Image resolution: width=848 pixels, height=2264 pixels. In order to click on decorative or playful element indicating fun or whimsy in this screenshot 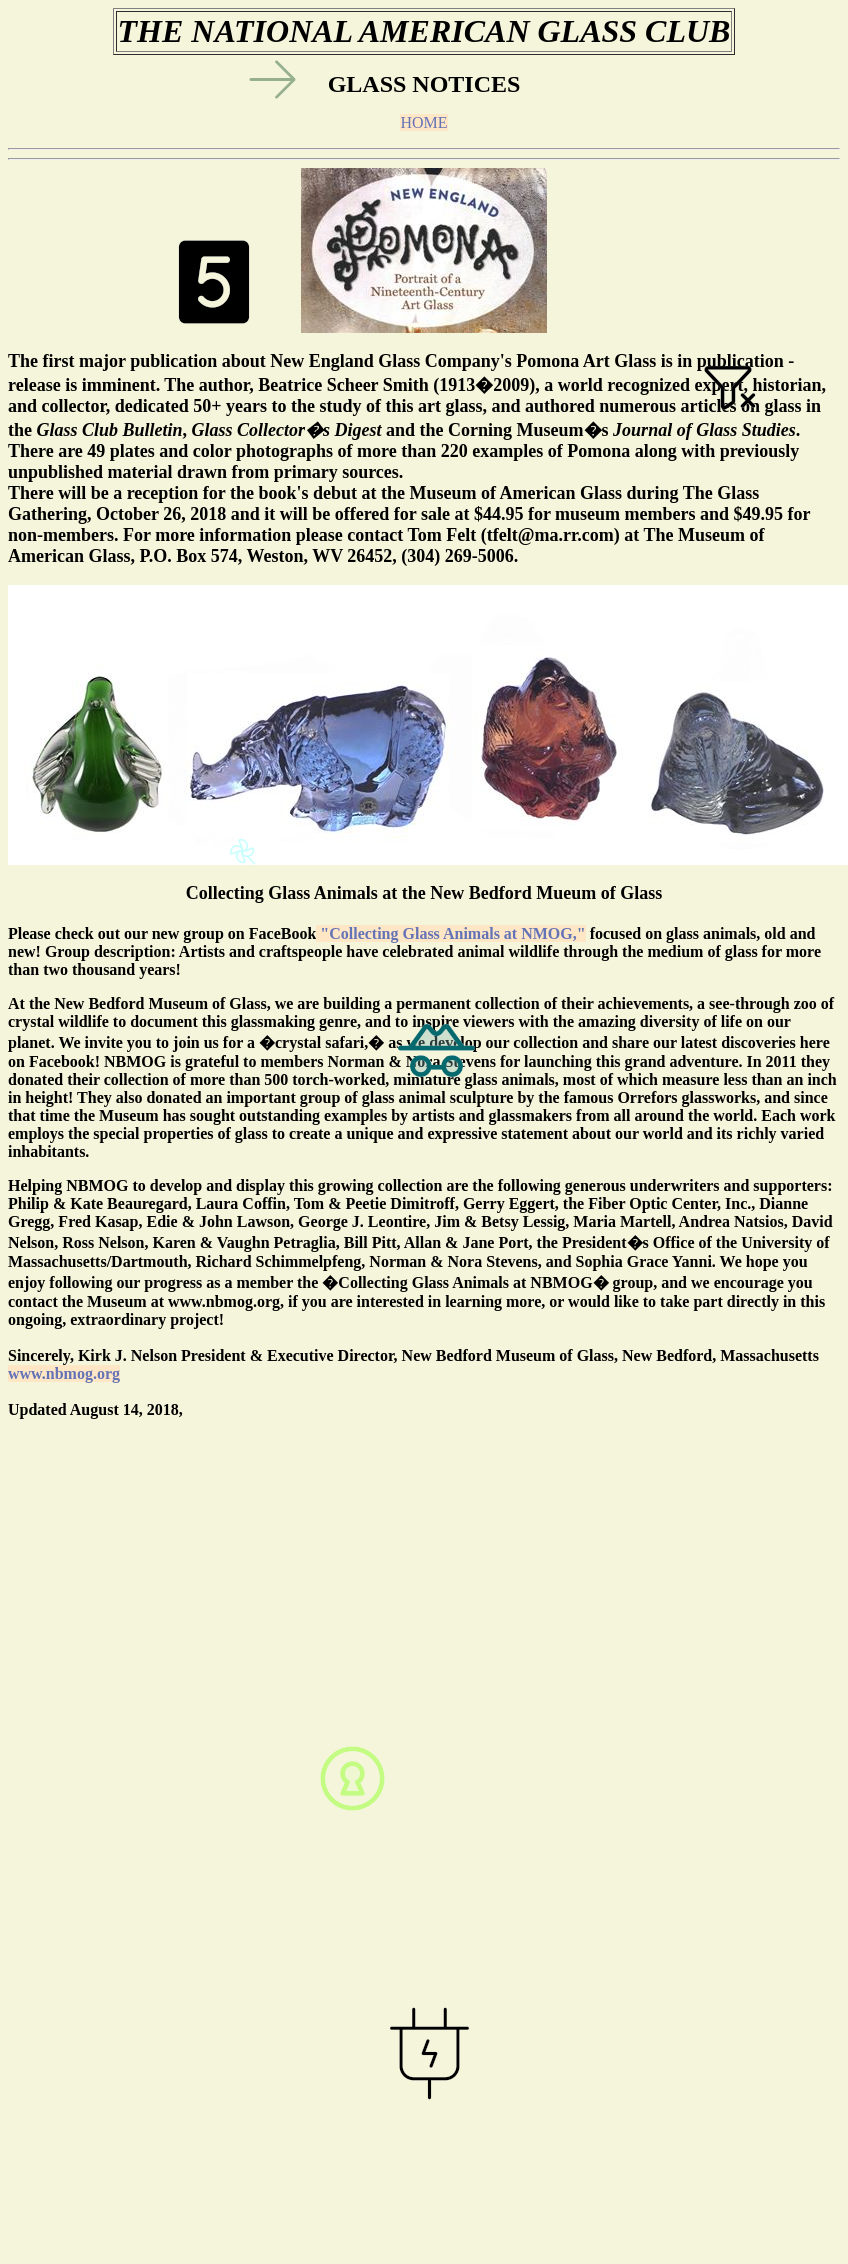, I will do `click(243, 852)`.